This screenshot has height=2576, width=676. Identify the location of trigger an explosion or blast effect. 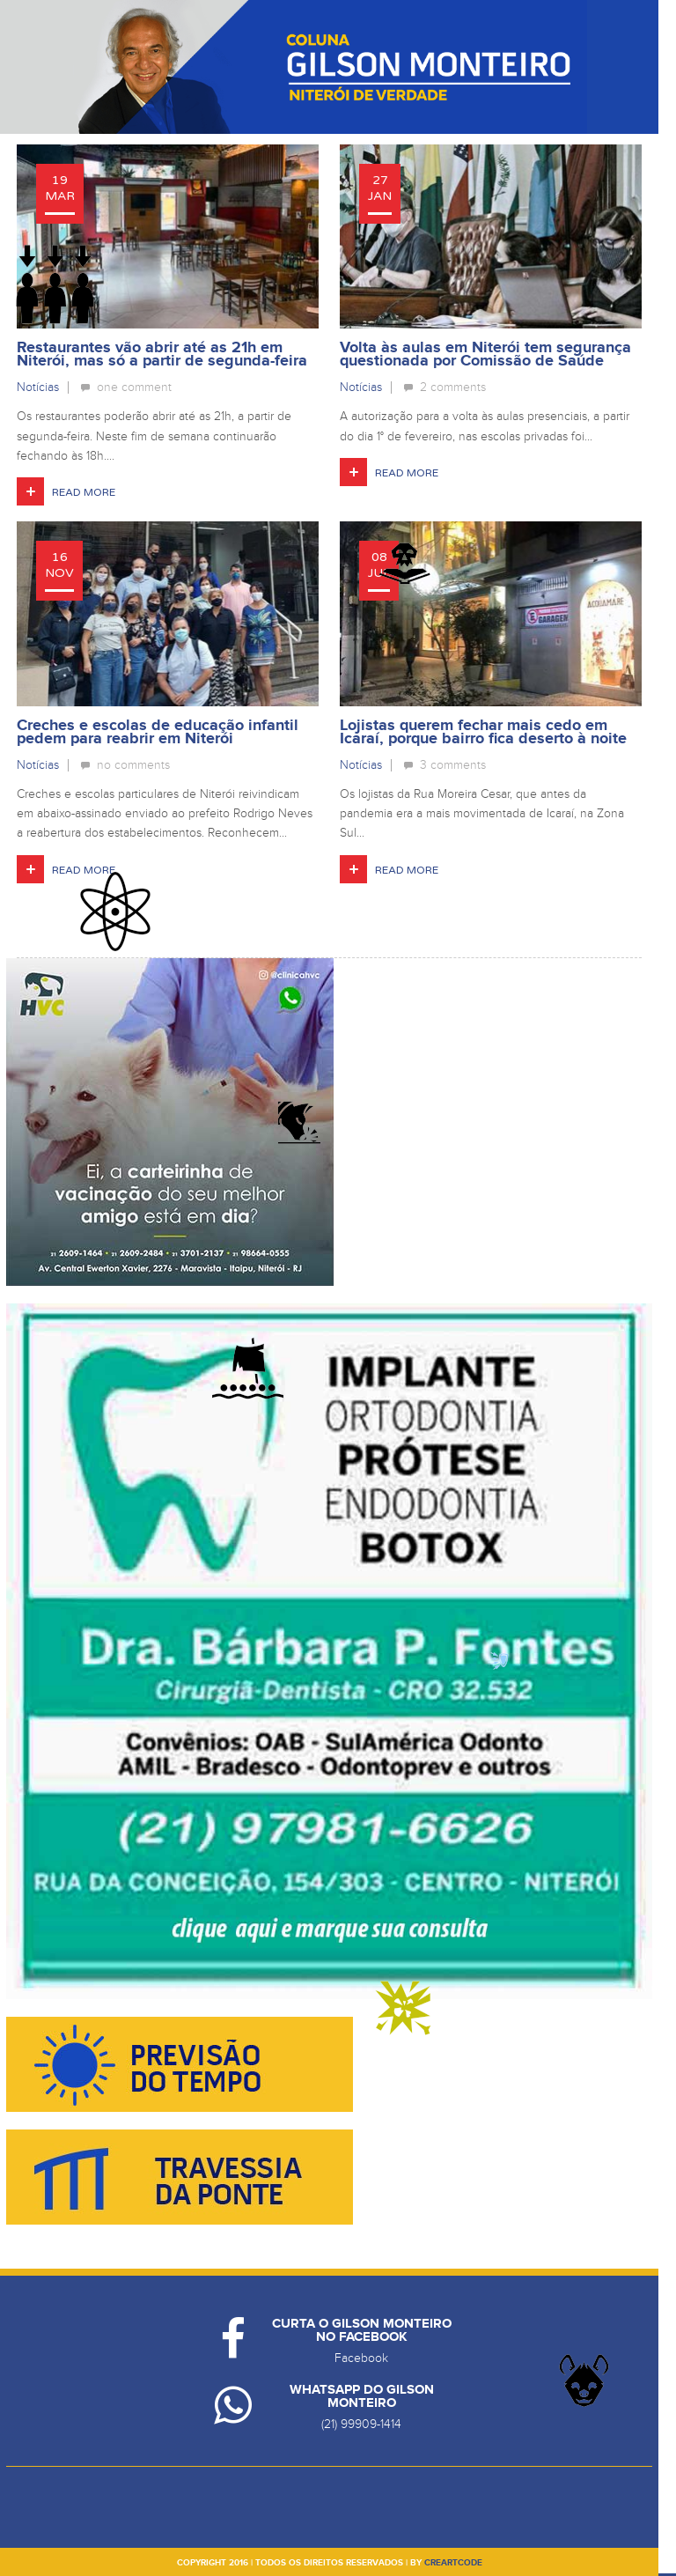
(402, 2008).